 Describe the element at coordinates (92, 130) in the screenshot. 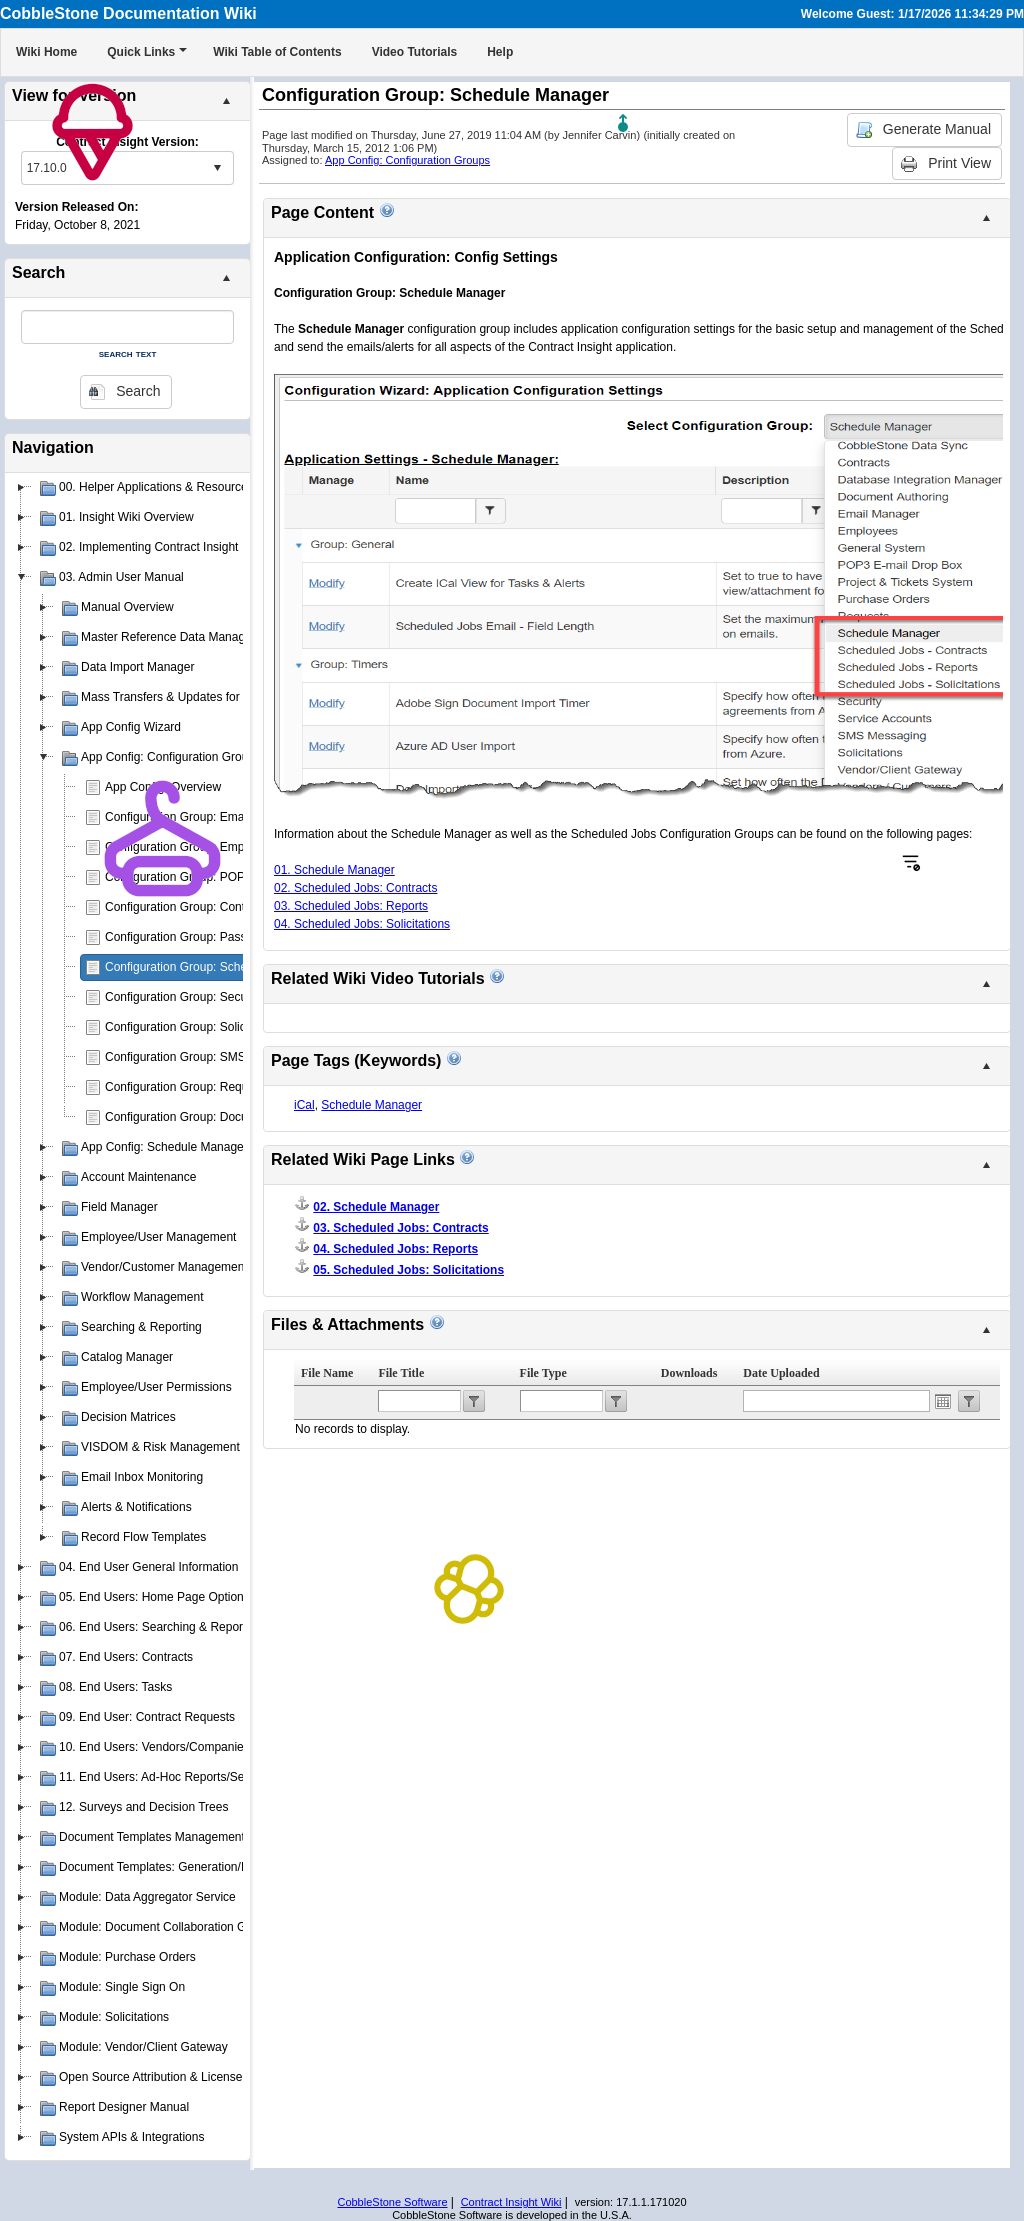

I see `browse dessert or ice cream options` at that location.